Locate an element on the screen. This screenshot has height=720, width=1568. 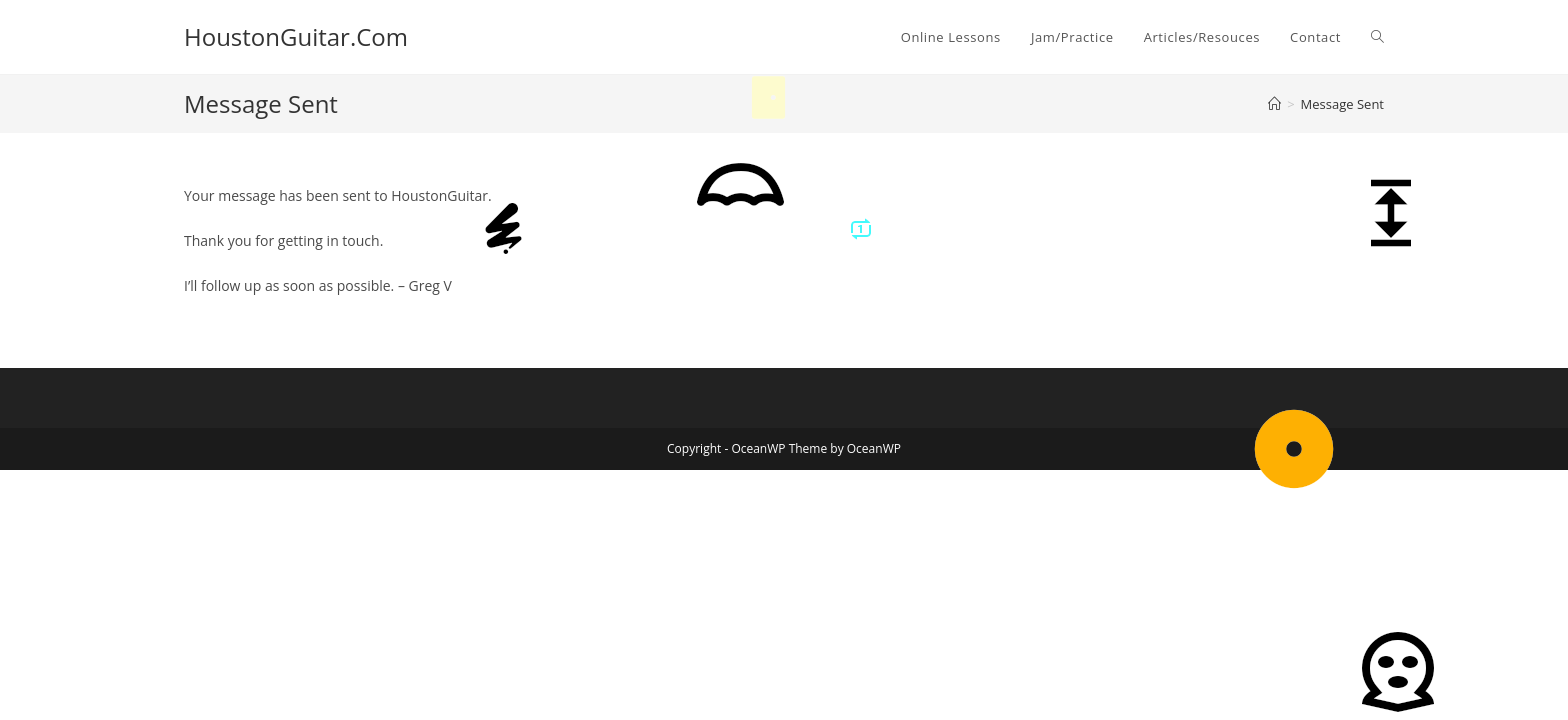
expand content to full height is located at coordinates (1391, 213).